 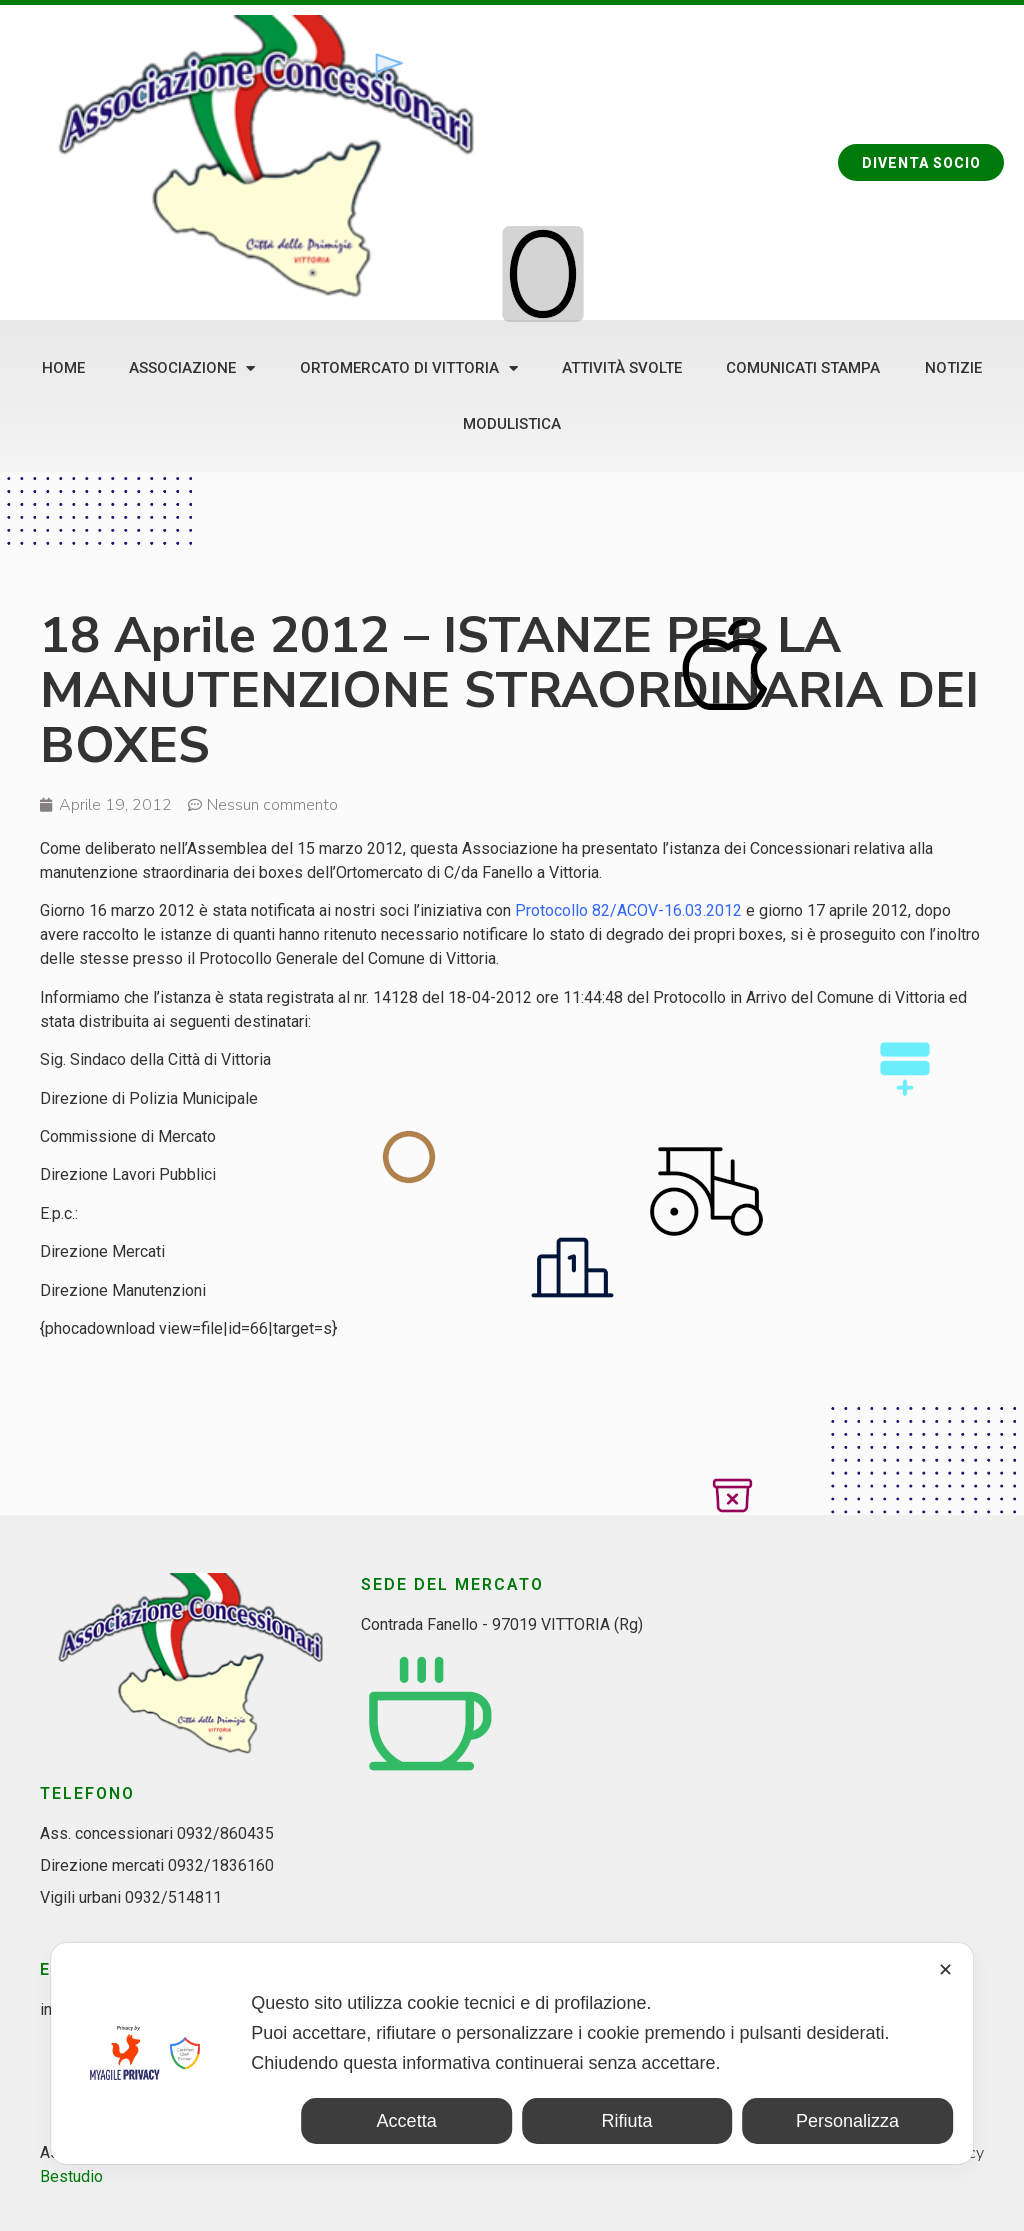 What do you see at coordinates (728, 671) in the screenshot?
I see `sign in with Apple` at bounding box center [728, 671].